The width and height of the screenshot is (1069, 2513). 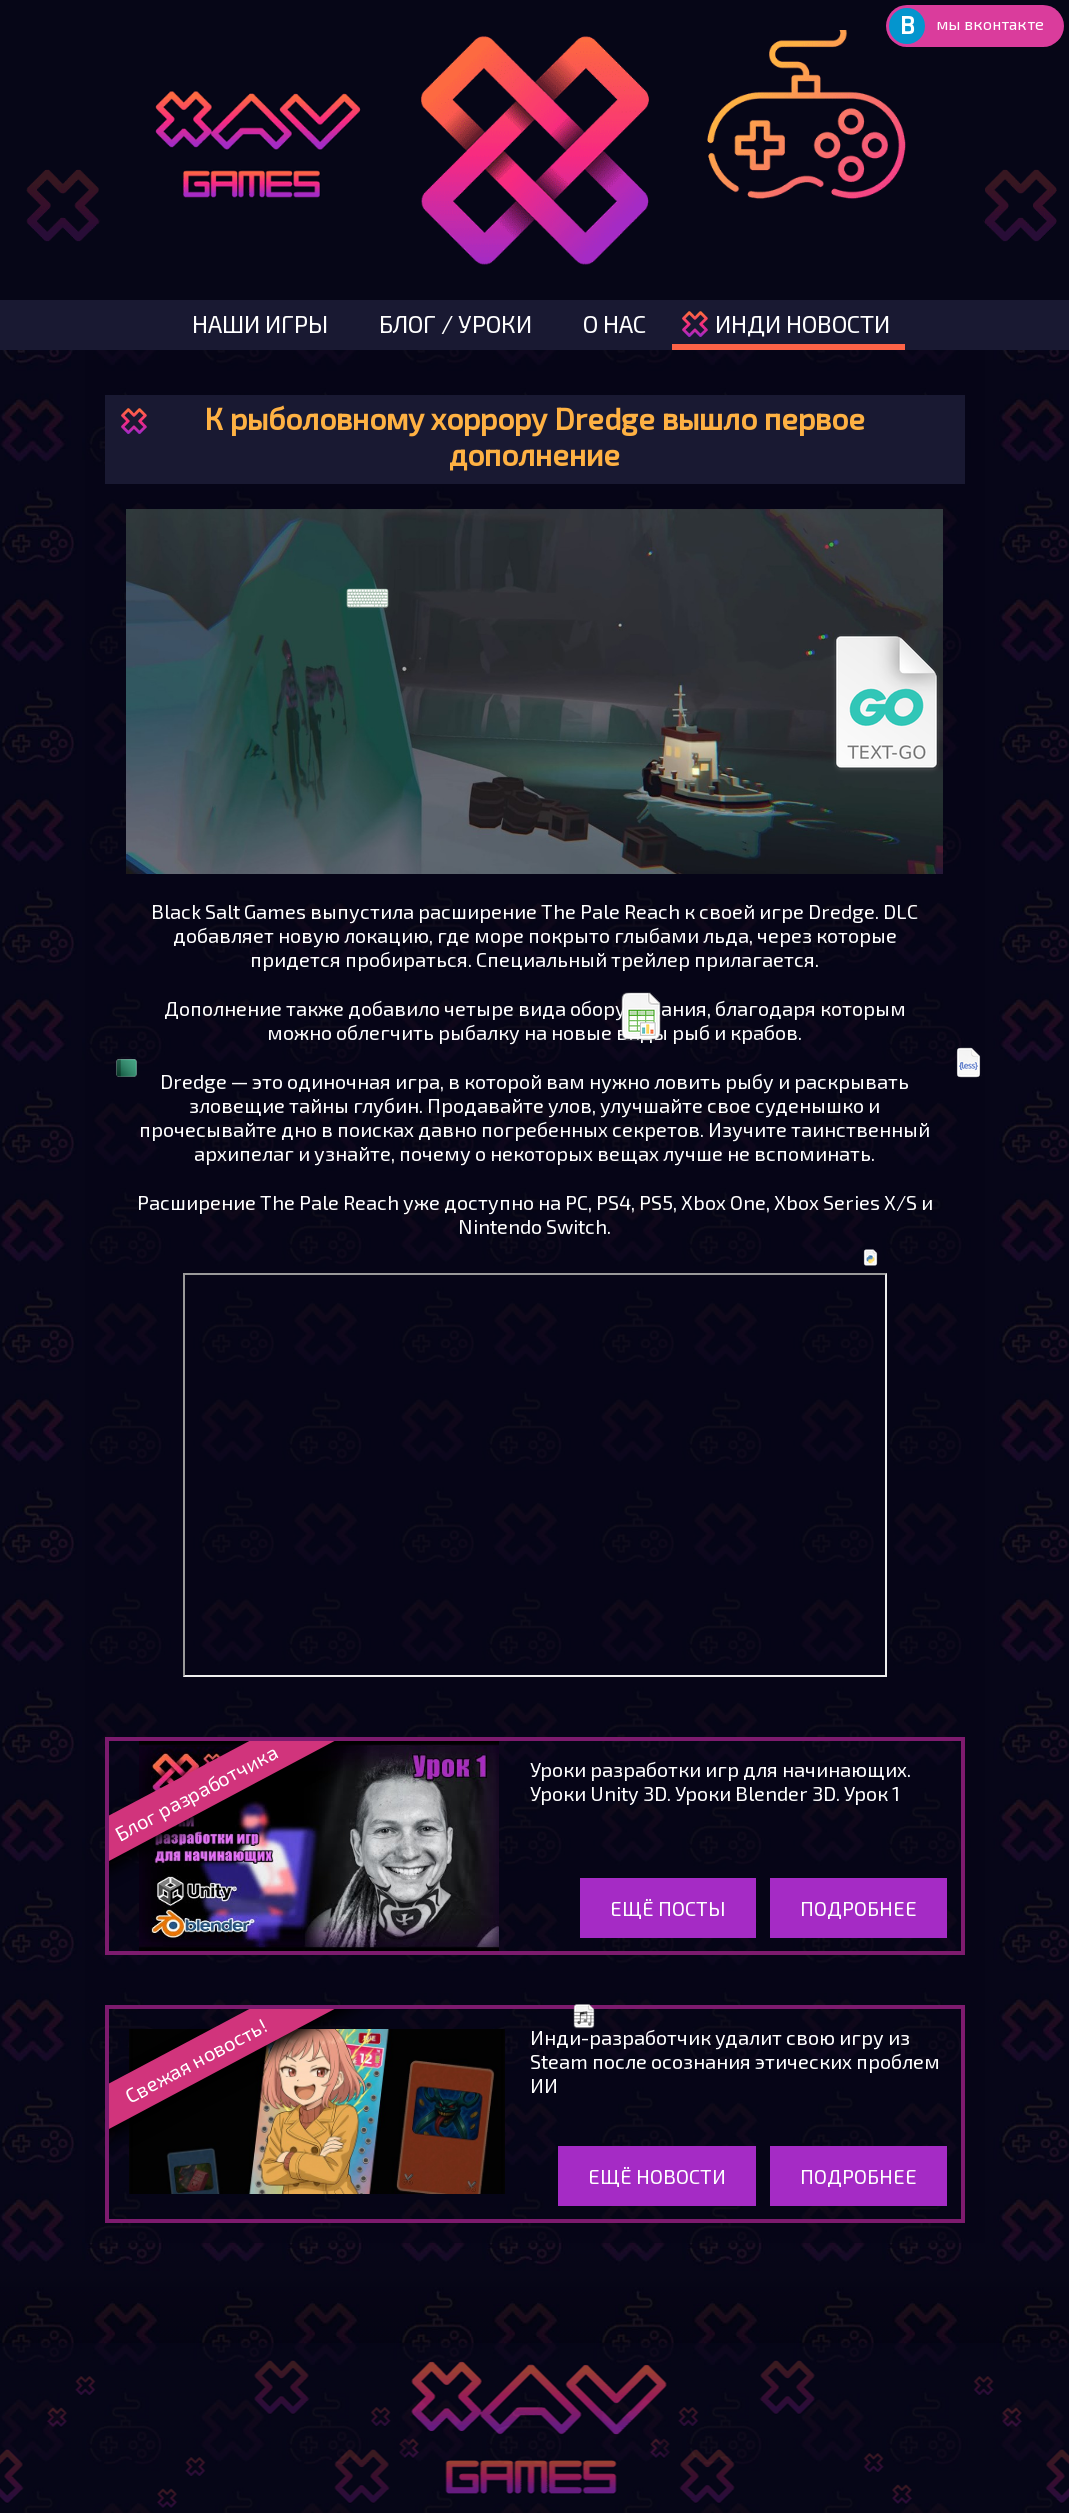 I want to click on a python 3 script or source file, so click(x=870, y=1257).